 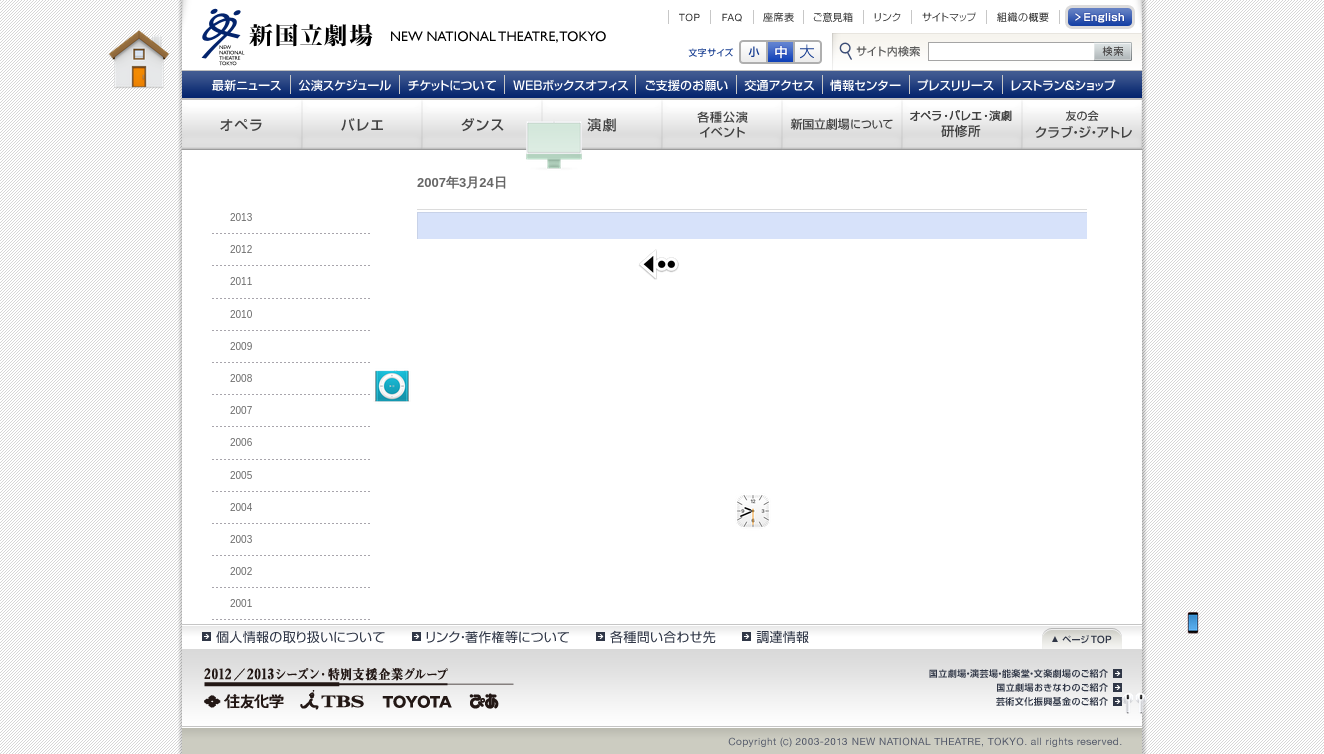 I want to click on go back to previous screen, so click(x=660, y=265).